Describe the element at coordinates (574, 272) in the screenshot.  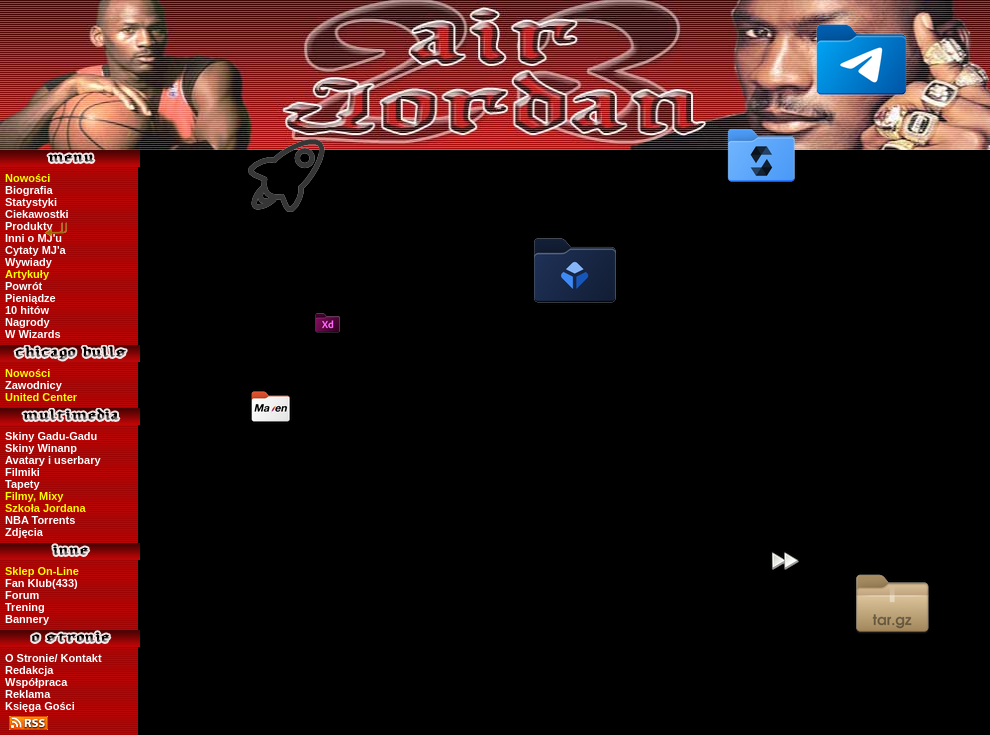
I see `open blockchain-related files and documents` at that location.